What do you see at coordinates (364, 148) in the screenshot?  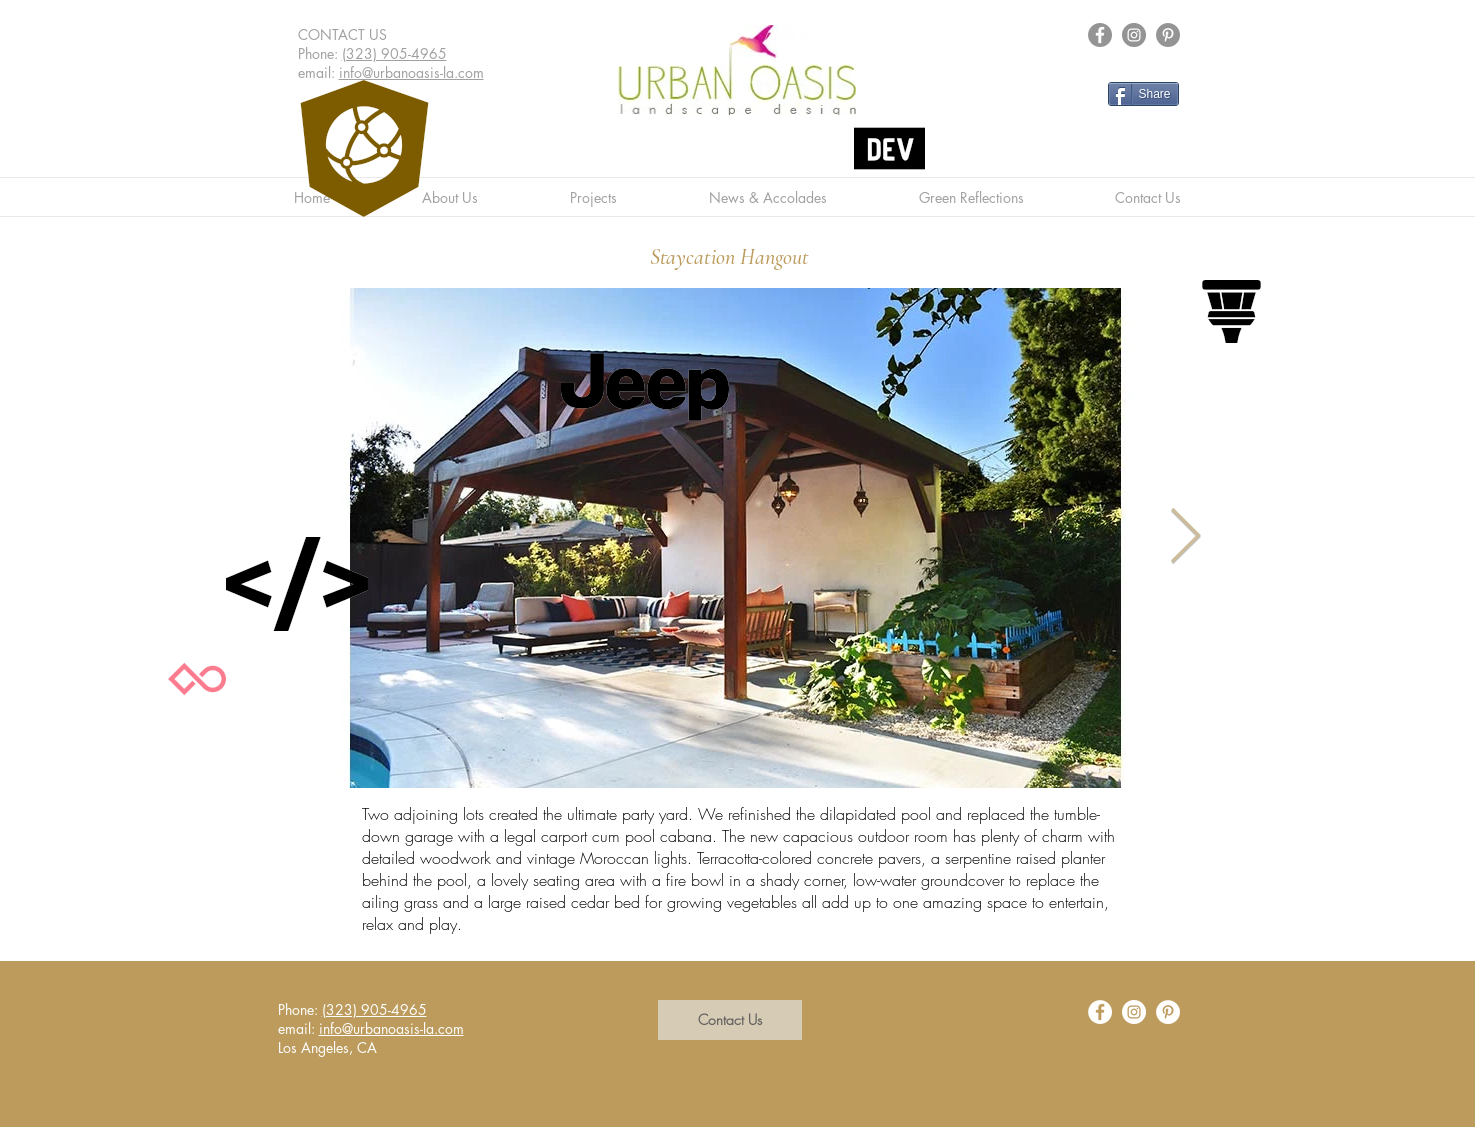 I see `jsDelivr CDN service logo` at bounding box center [364, 148].